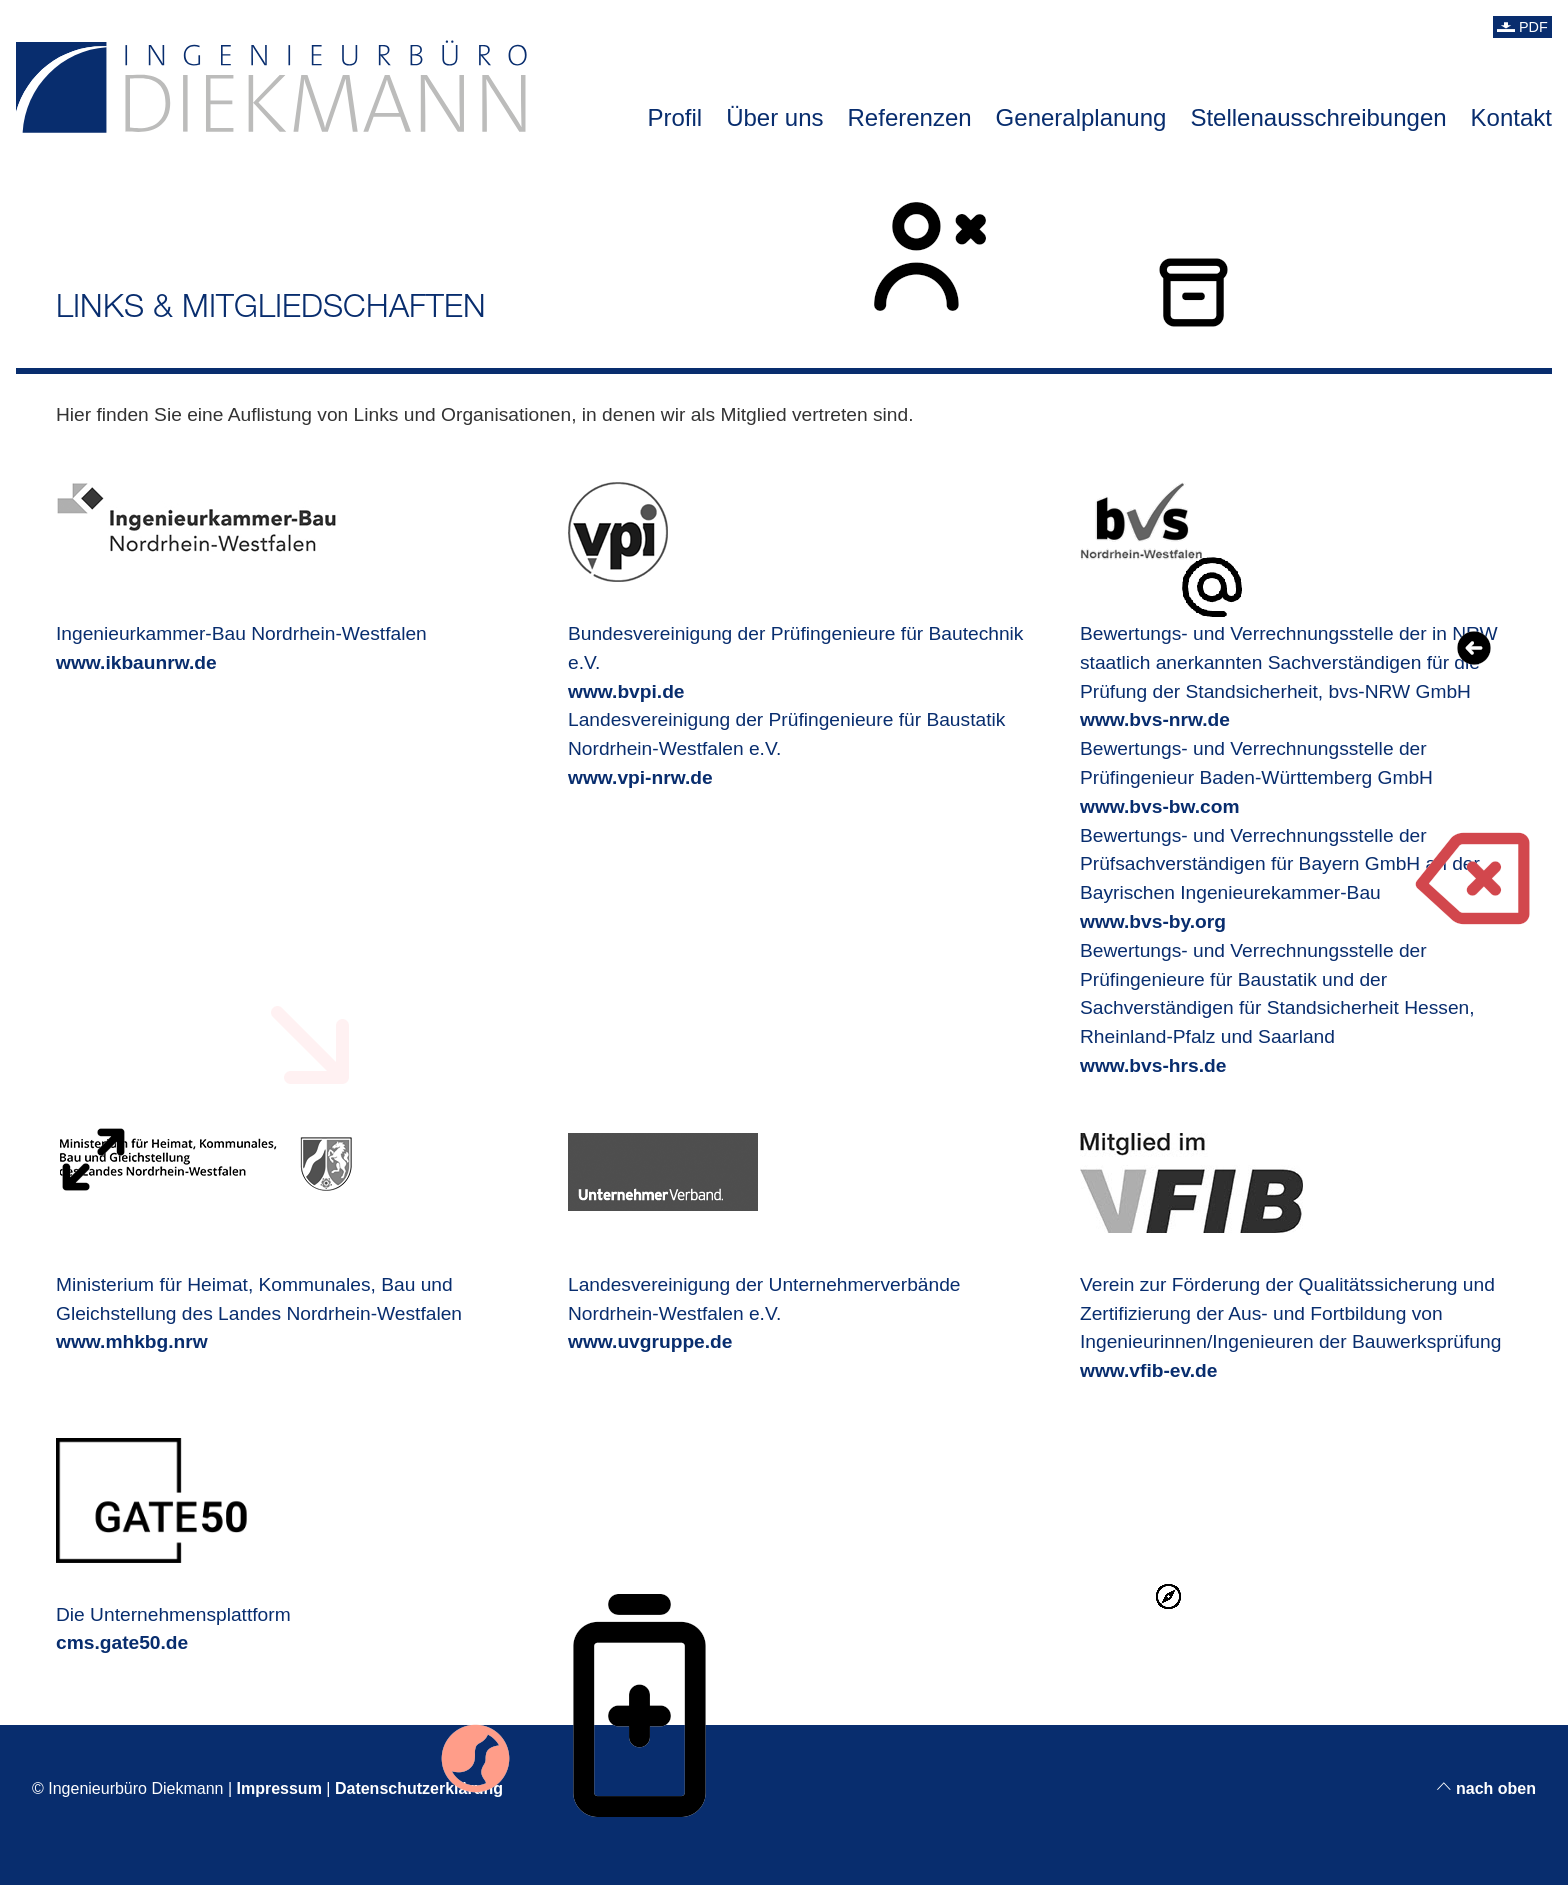  Describe the element at coordinates (1193, 292) in the screenshot. I see `archive this item` at that location.